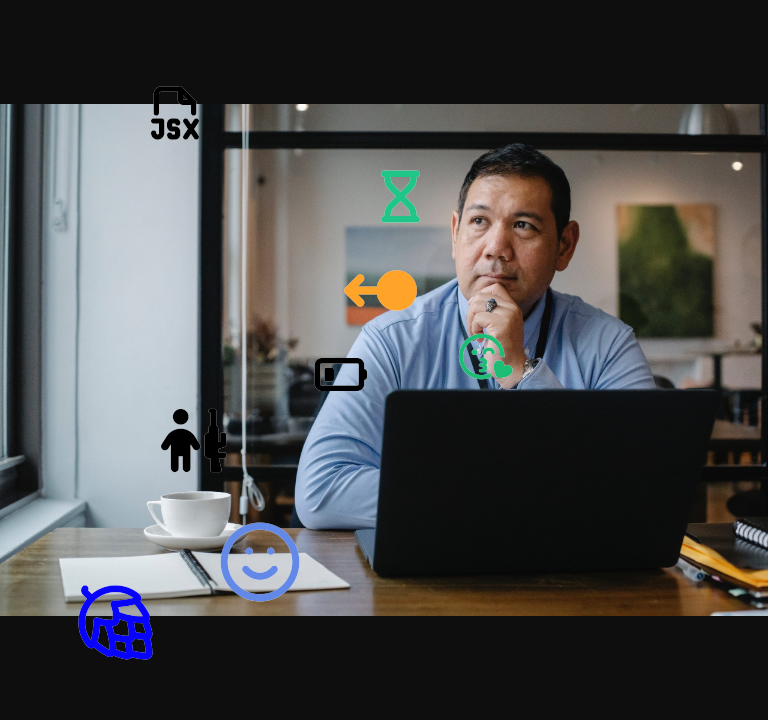 The height and width of the screenshot is (720, 768). I want to click on add an emoji or reaction, so click(260, 562).